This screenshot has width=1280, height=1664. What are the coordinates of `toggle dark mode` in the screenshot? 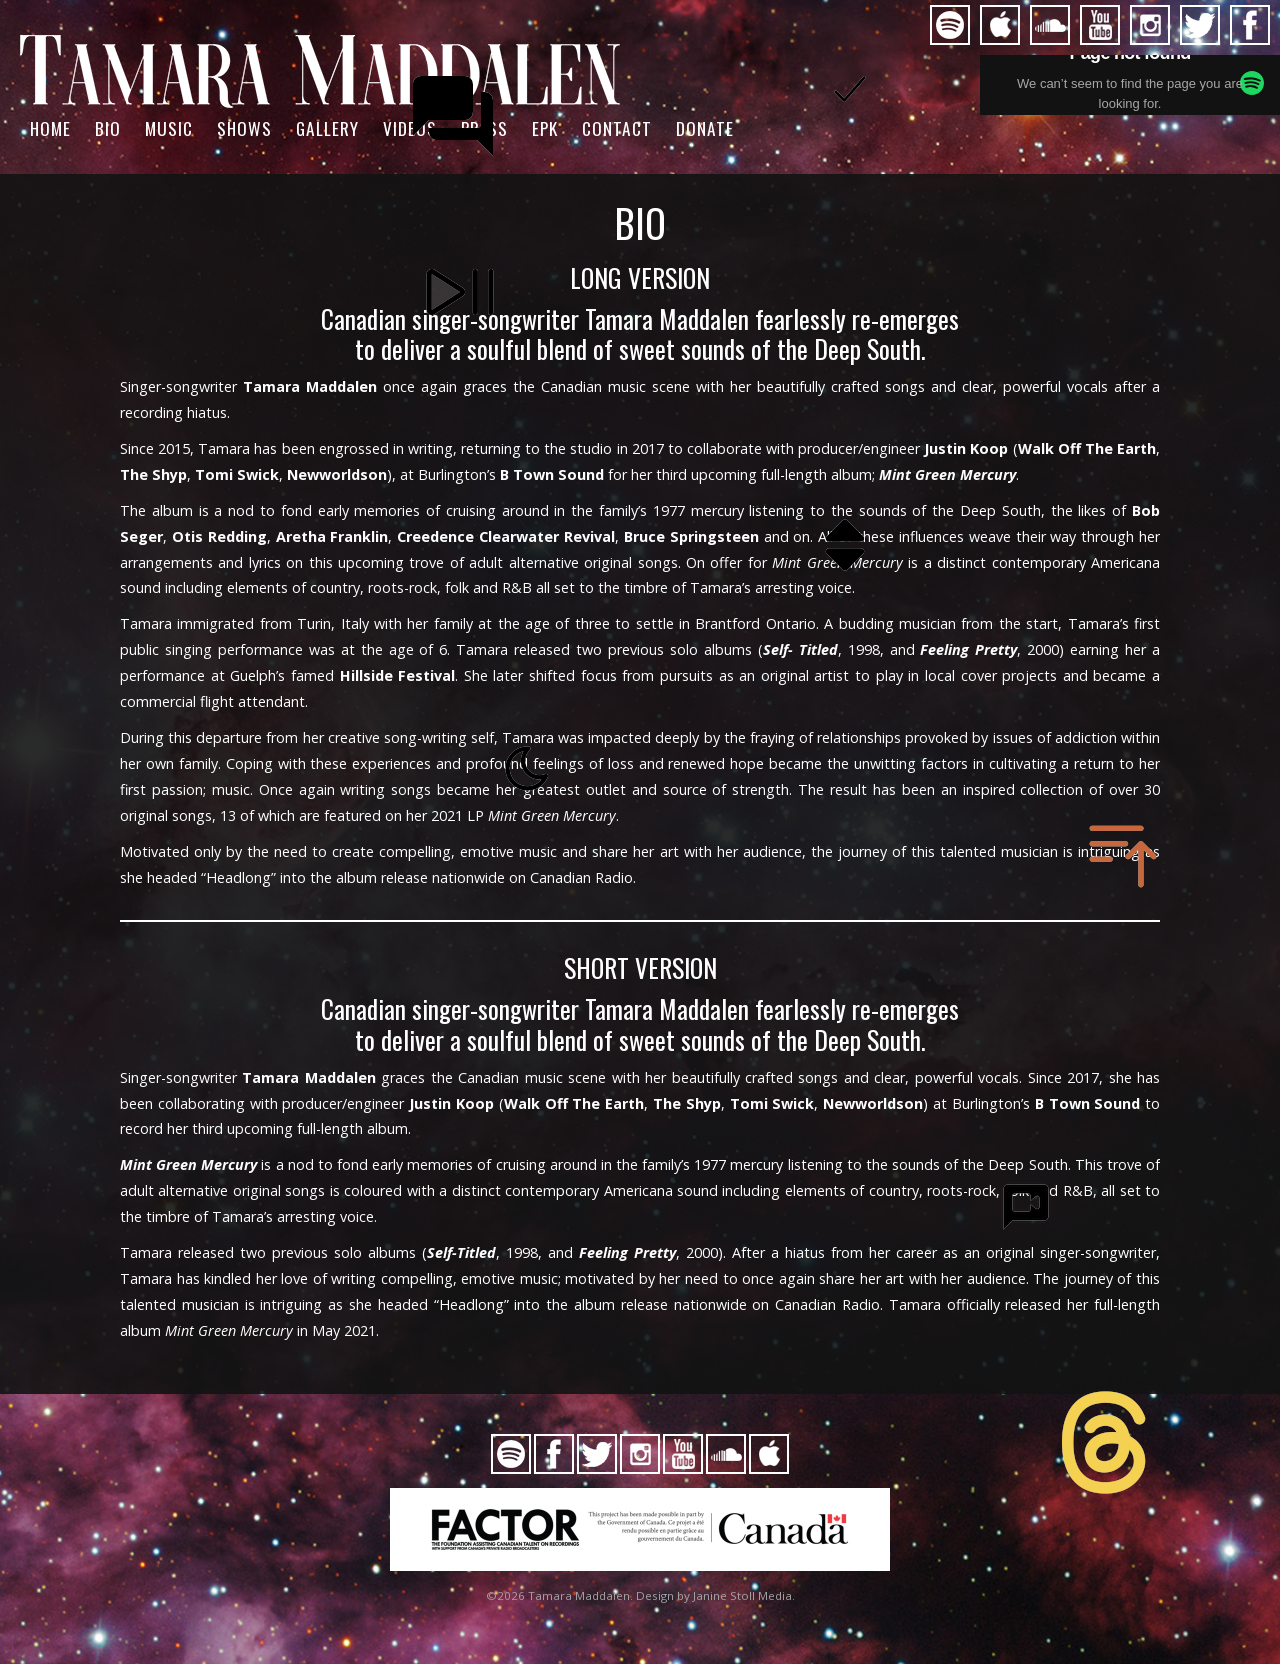 It's located at (527, 768).